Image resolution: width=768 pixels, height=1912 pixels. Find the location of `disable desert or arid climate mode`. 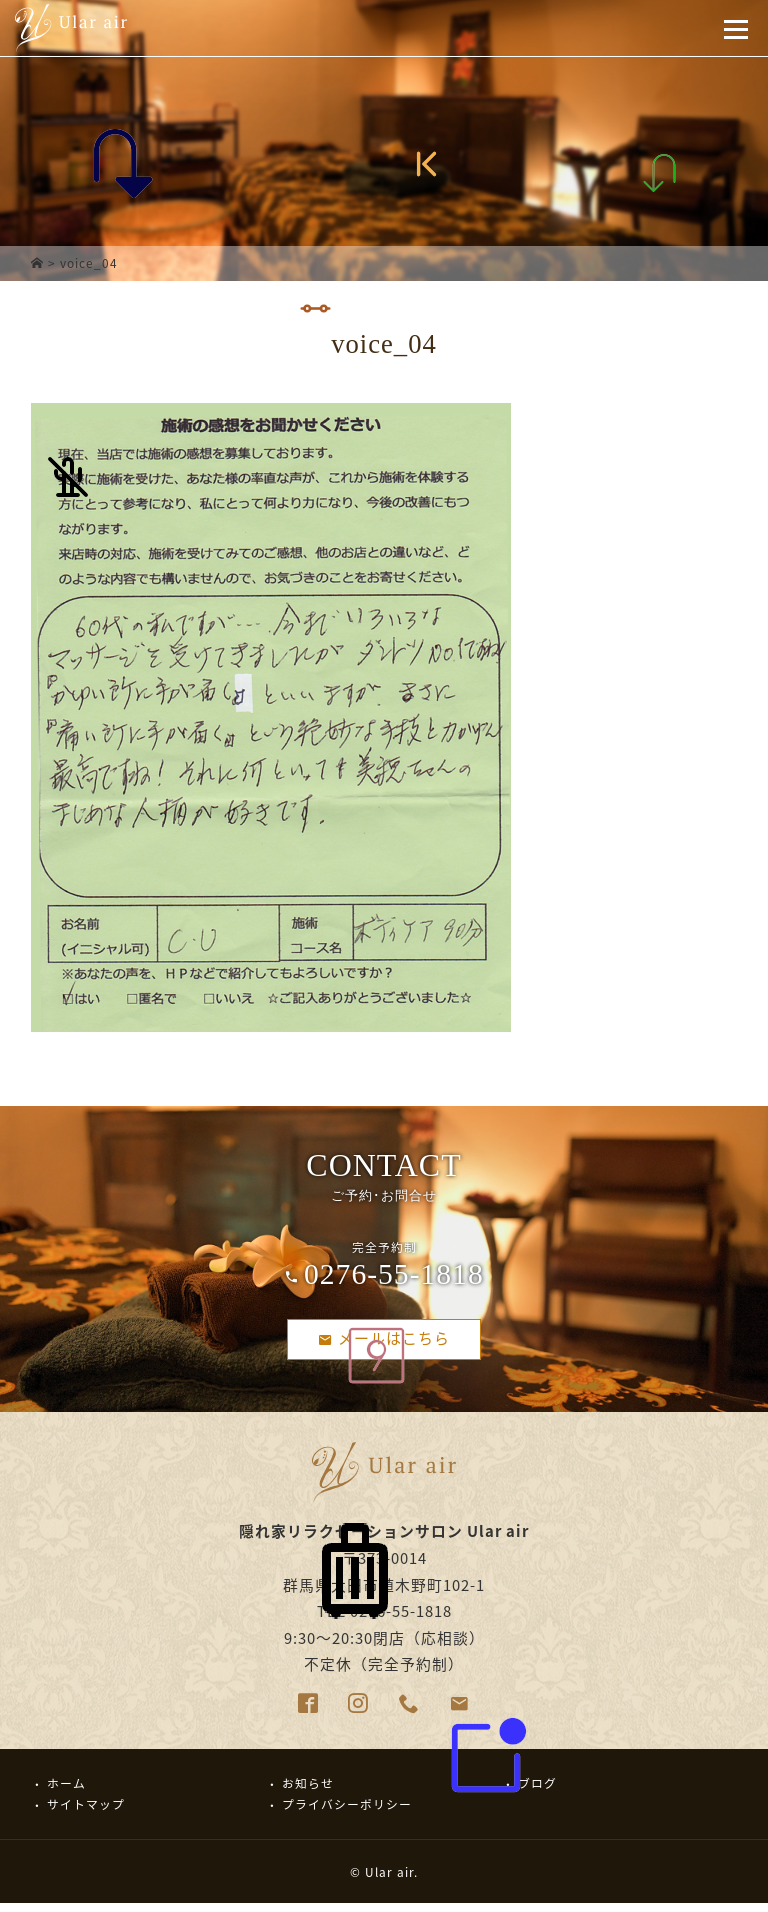

disable desert or arid climate mode is located at coordinates (68, 477).